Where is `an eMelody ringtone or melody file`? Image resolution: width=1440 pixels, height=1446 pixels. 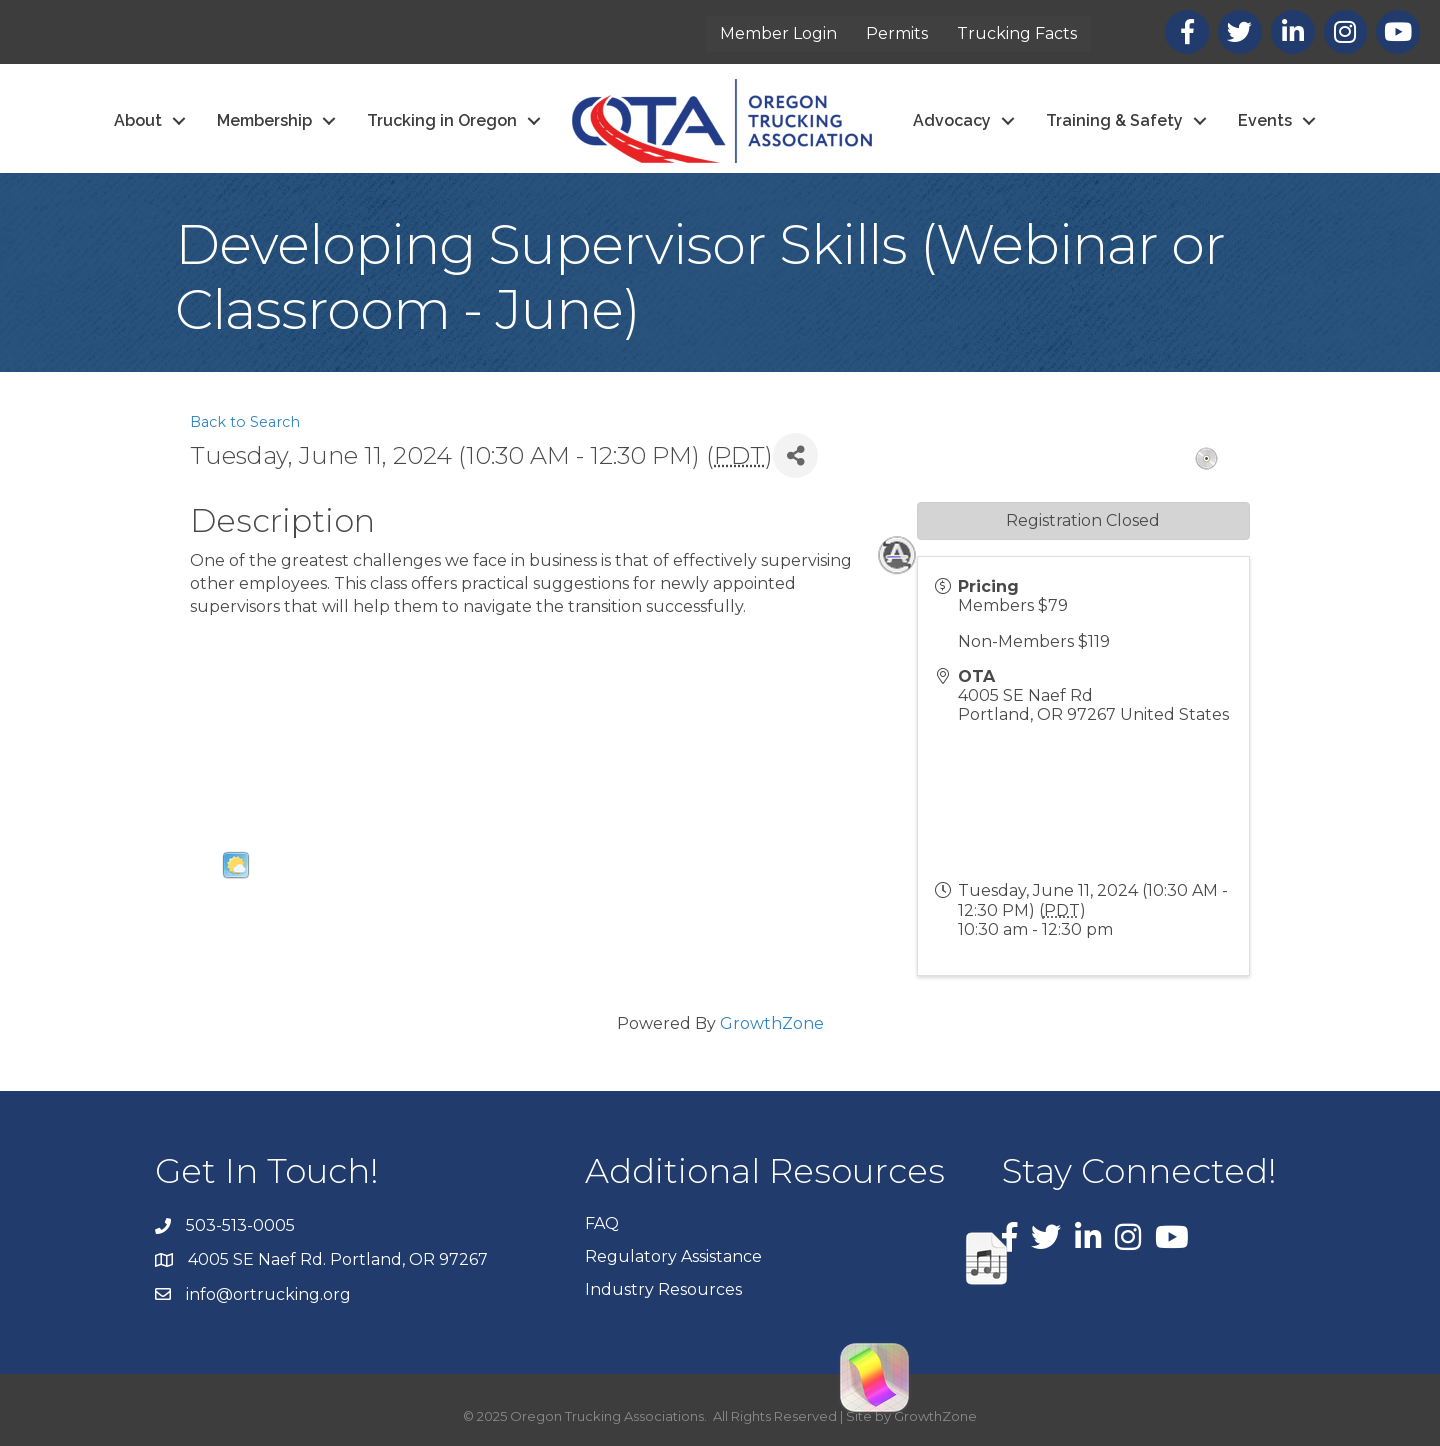 an eMelody ringtone or melody file is located at coordinates (986, 1258).